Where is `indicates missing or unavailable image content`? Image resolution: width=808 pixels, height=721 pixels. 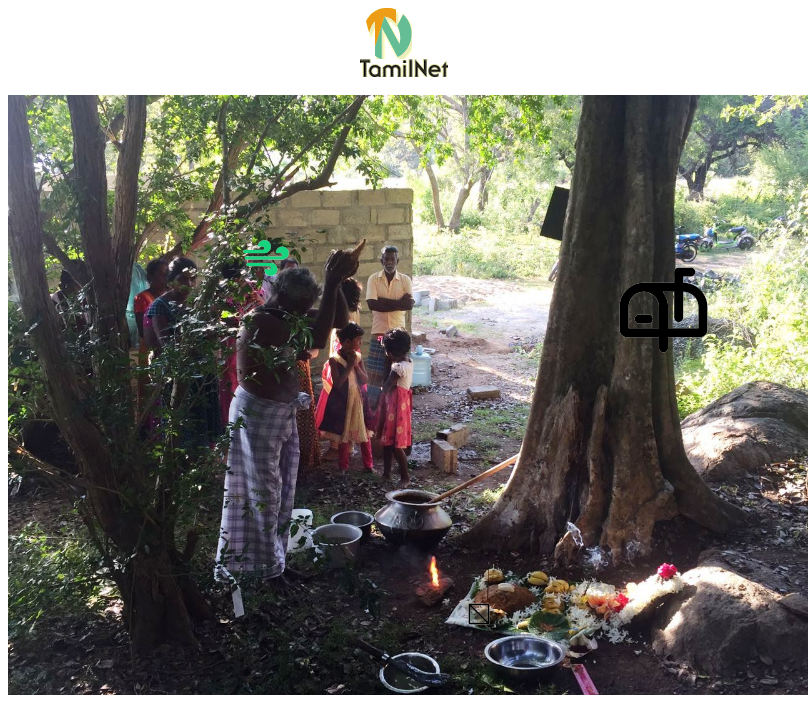 indicates missing or unavailable image content is located at coordinates (479, 614).